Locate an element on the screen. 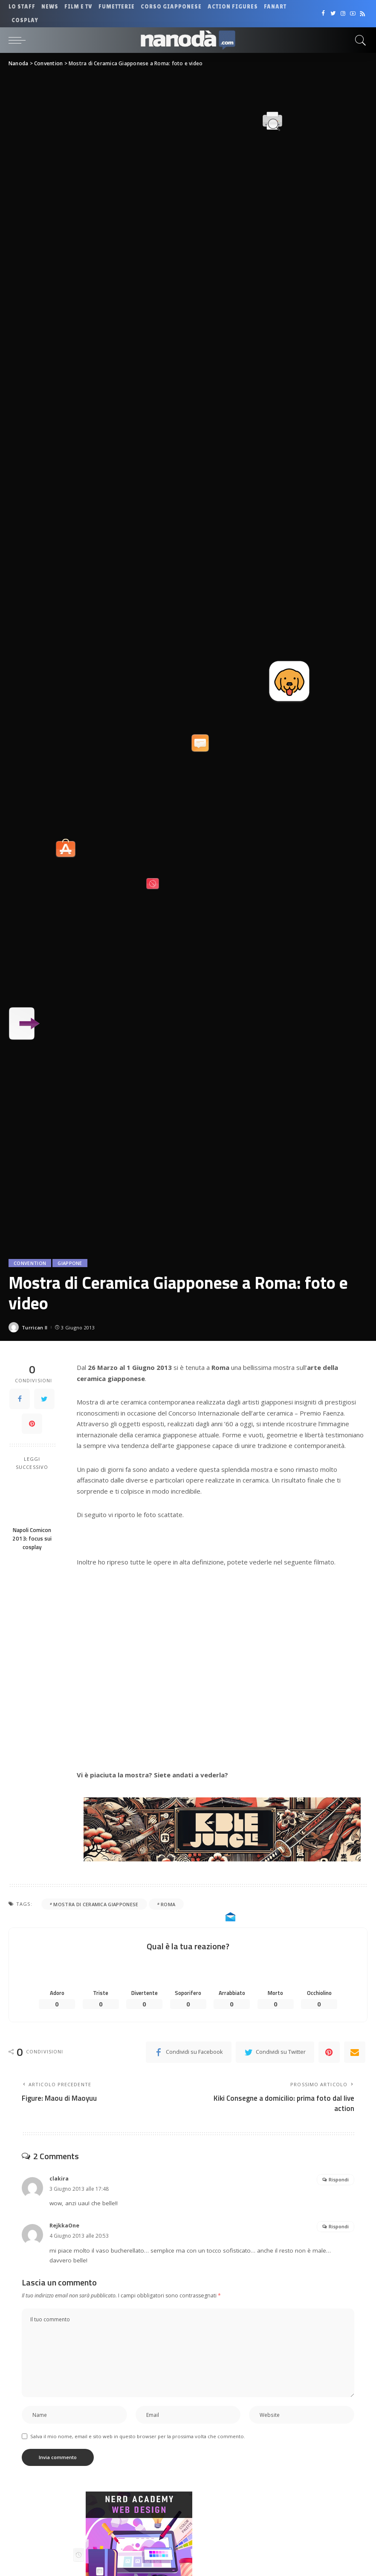  open the mail app is located at coordinates (230, 1917).